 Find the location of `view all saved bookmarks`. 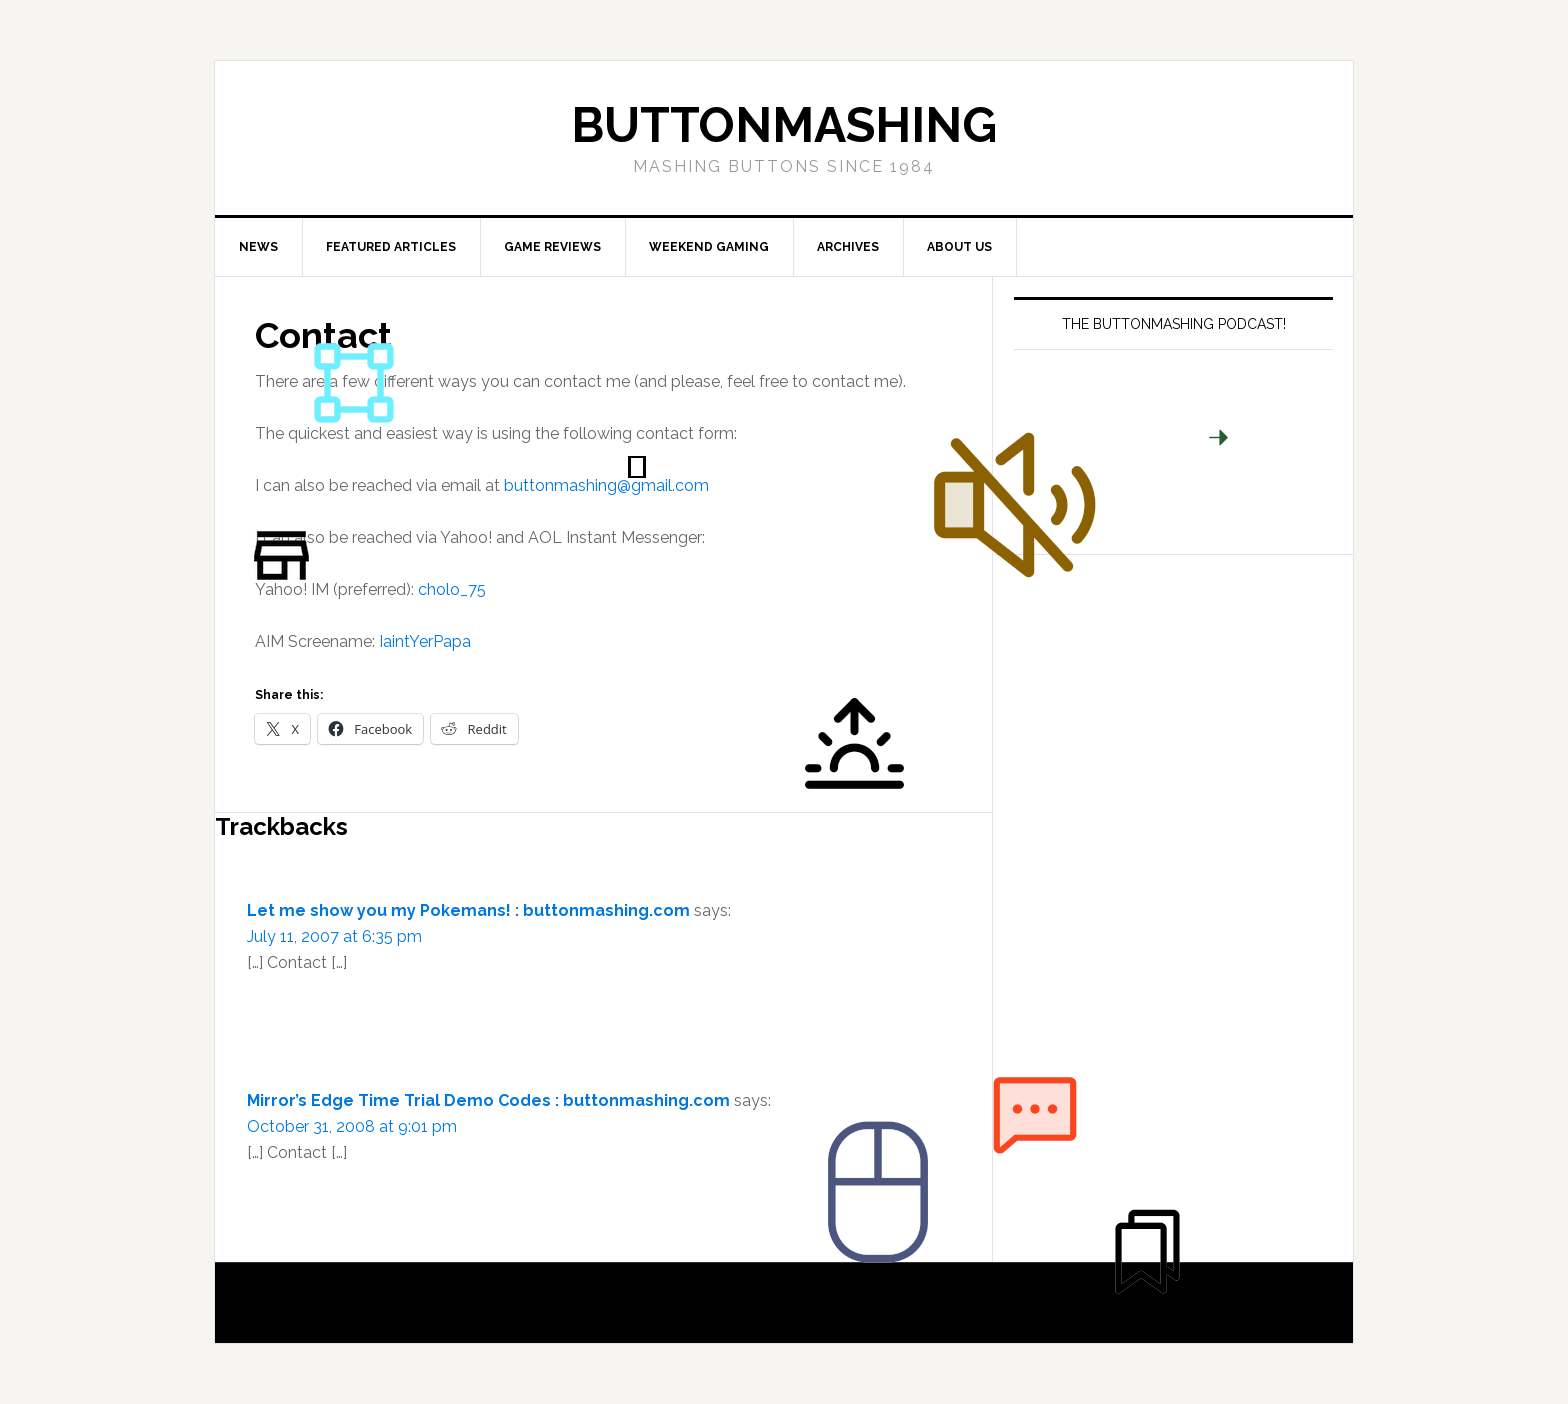

view all saved bookmarks is located at coordinates (1147, 1251).